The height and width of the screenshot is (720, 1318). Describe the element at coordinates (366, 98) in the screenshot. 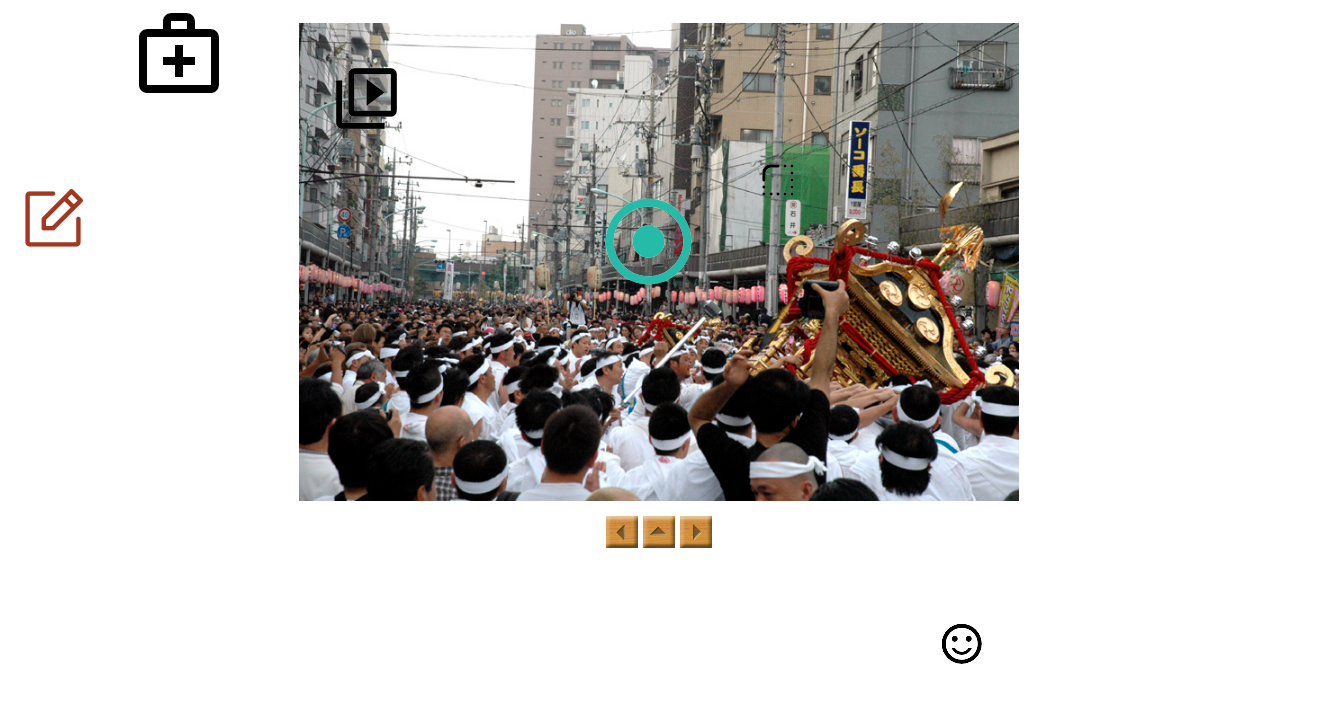

I see `access your video library` at that location.